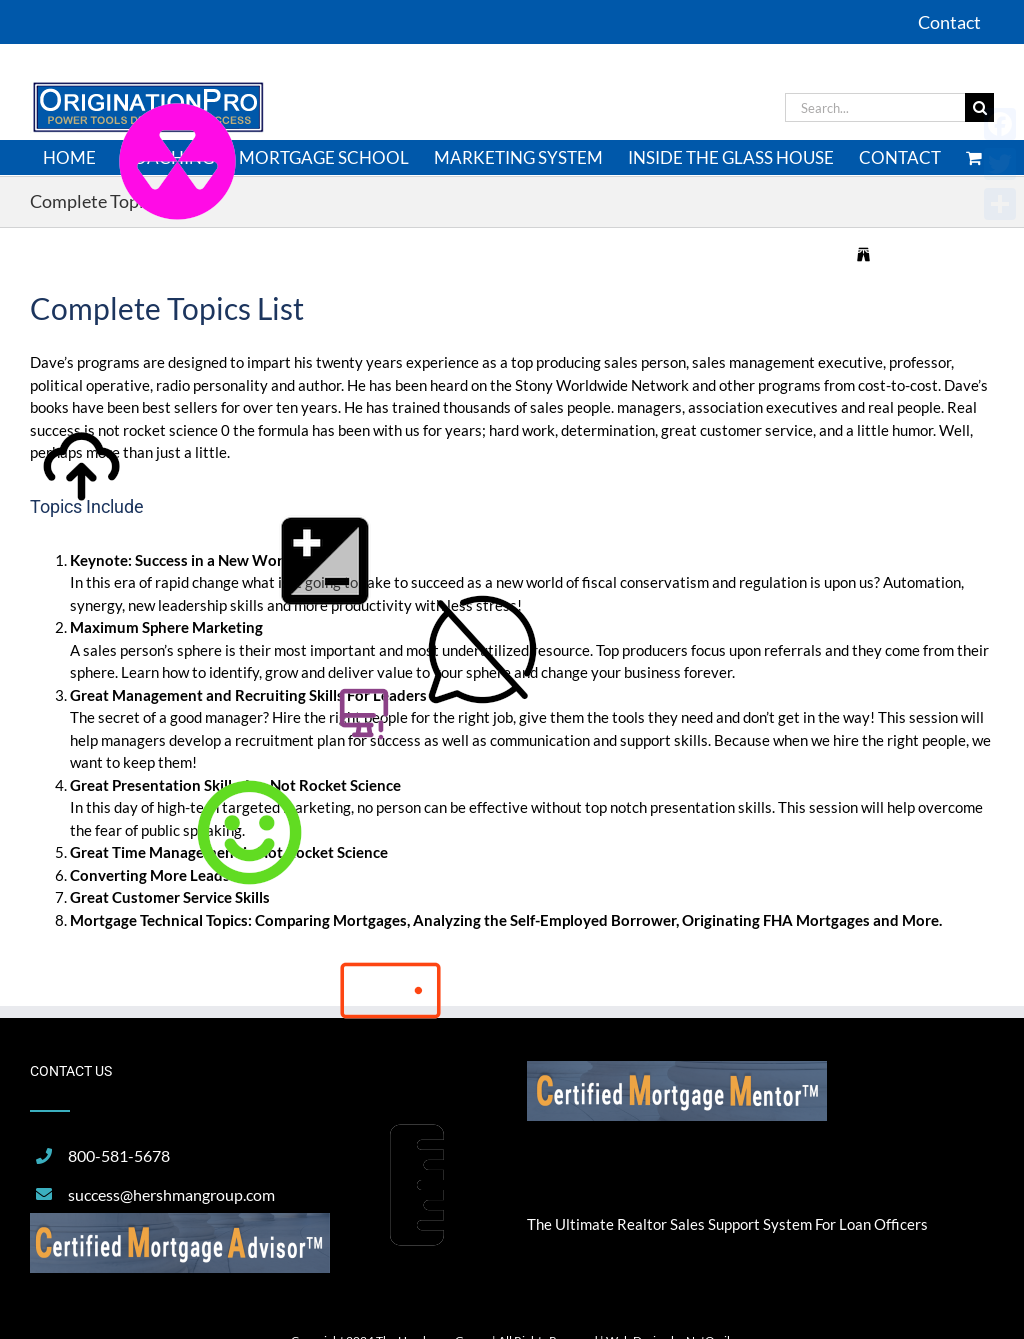 This screenshot has width=1024, height=1339. What do you see at coordinates (863, 254) in the screenshot?
I see `browse pants or bottoms in a clothing app` at bounding box center [863, 254].